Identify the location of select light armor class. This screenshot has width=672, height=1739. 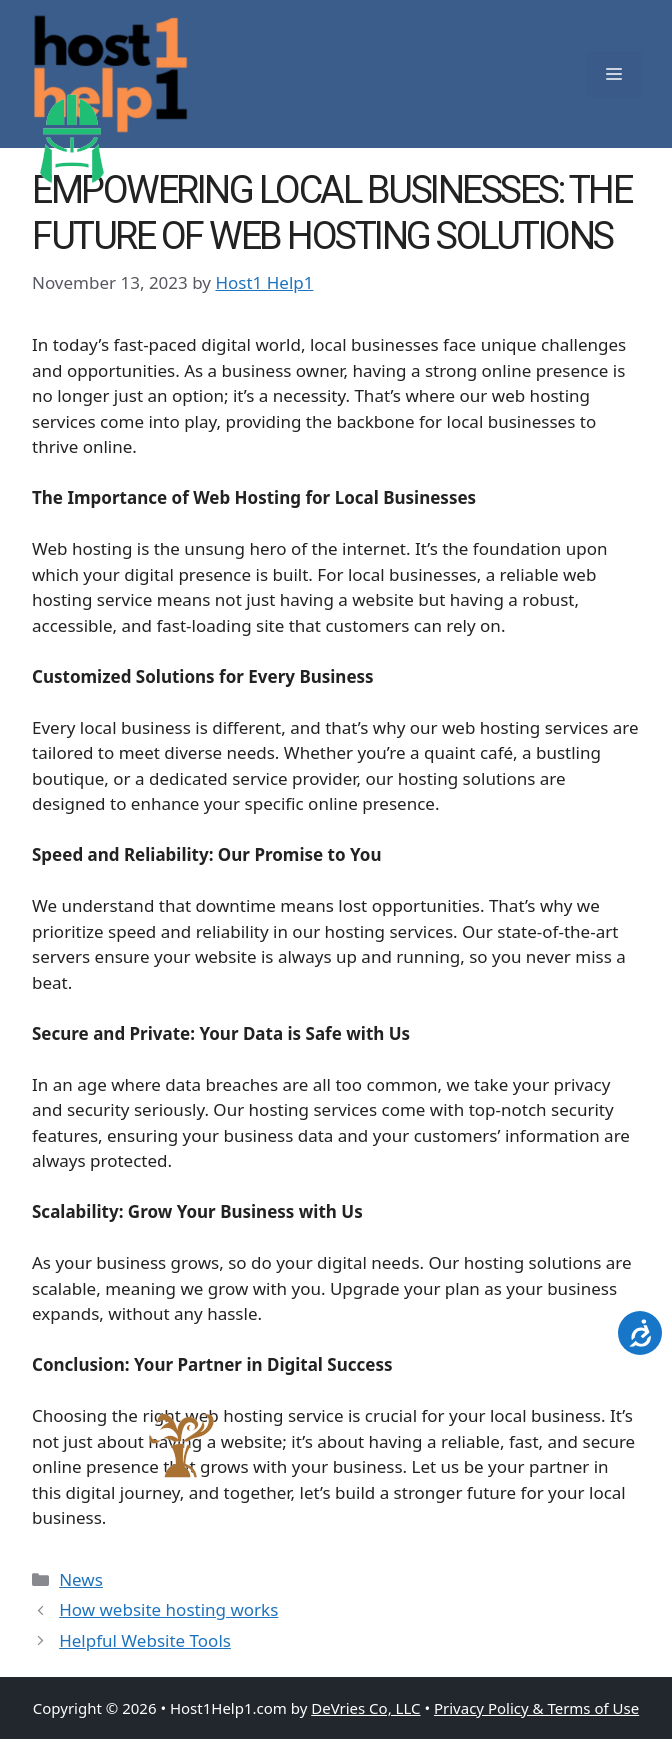
(72, 139).